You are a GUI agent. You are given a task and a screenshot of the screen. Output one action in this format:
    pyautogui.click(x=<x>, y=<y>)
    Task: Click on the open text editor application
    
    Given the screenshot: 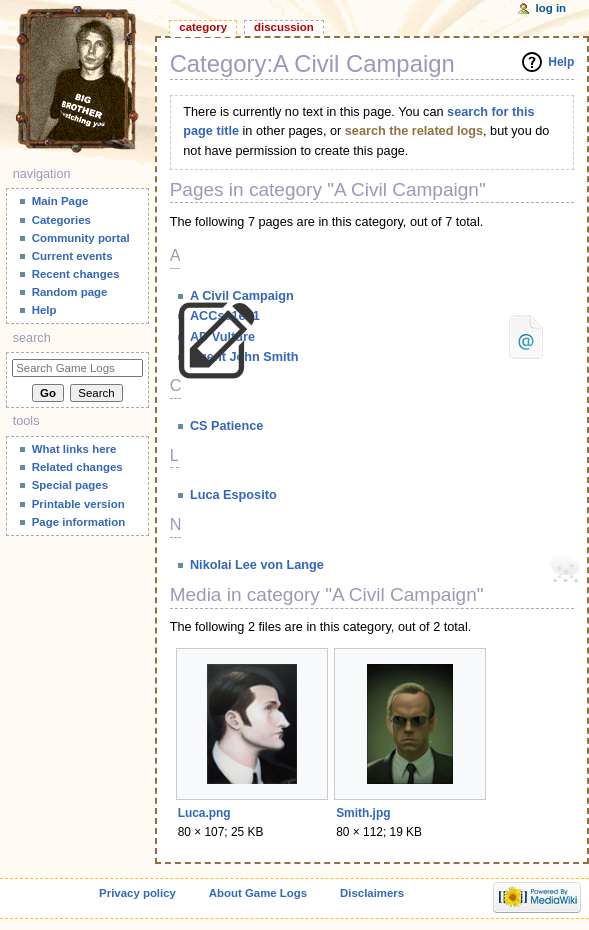 What is the action you would take?
    pyautogui.click(x=211, y=340)
    